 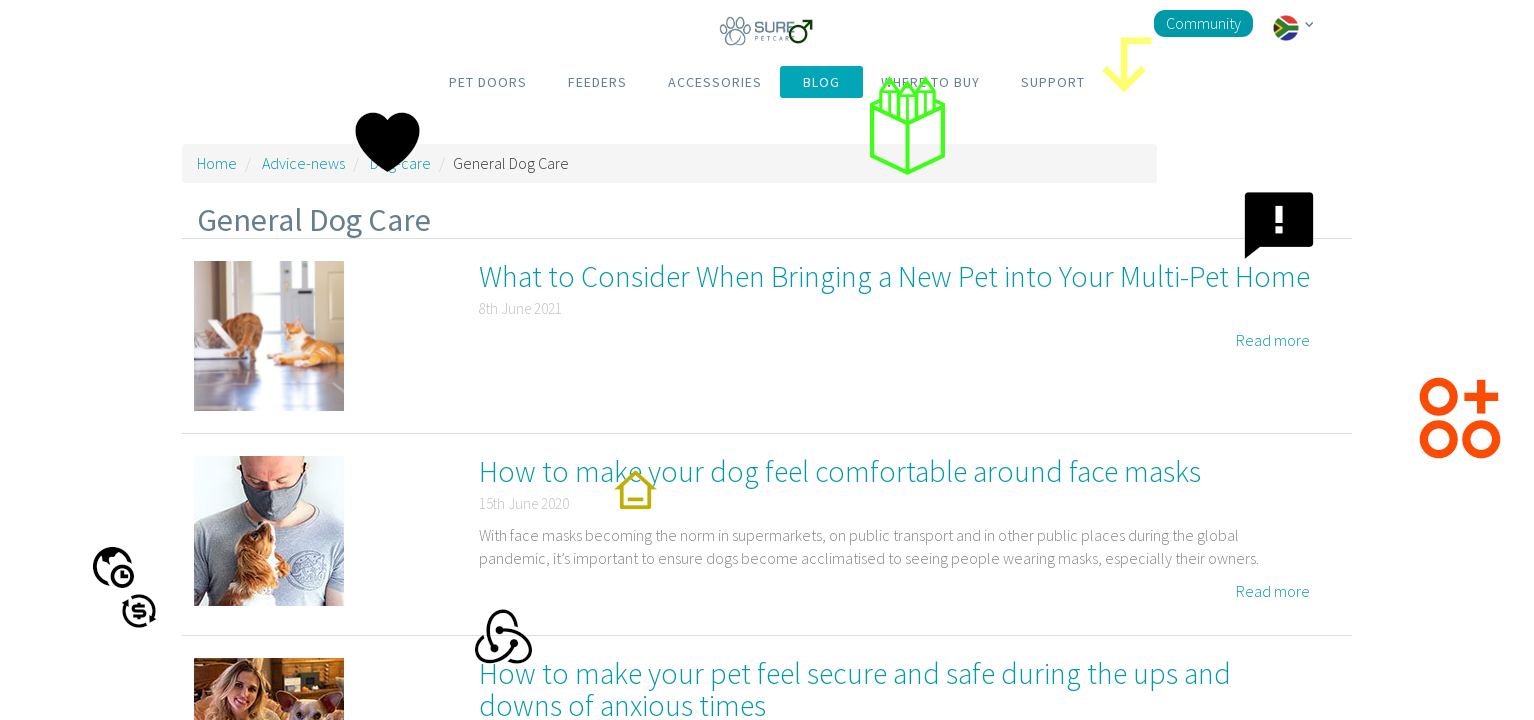 What do you see at coordinates (139, 611) in the screenshot?
I see `currency exchange or conversion` at bounding box center [139, 611].